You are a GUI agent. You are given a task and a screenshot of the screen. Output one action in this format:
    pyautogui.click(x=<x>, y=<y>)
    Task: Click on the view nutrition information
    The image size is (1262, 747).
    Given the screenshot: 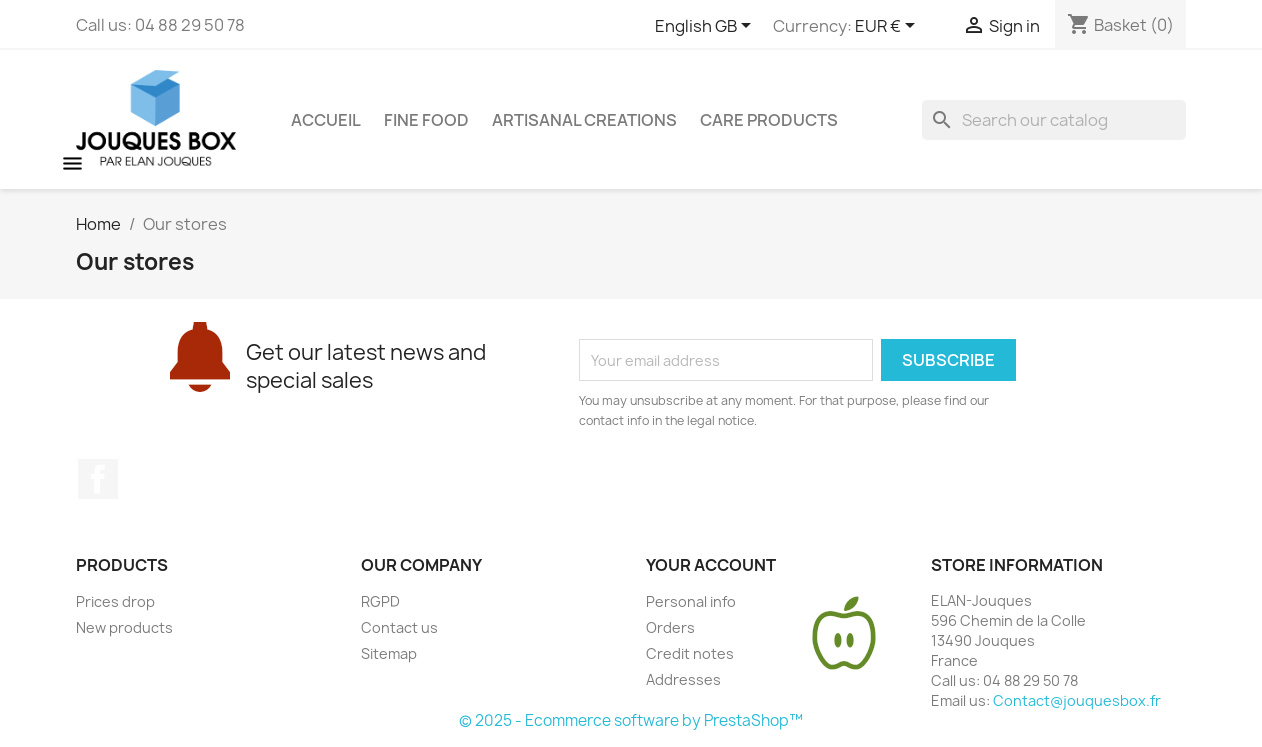 What is the action you would take?
    pyautogui.click(x=844, y=633)
    